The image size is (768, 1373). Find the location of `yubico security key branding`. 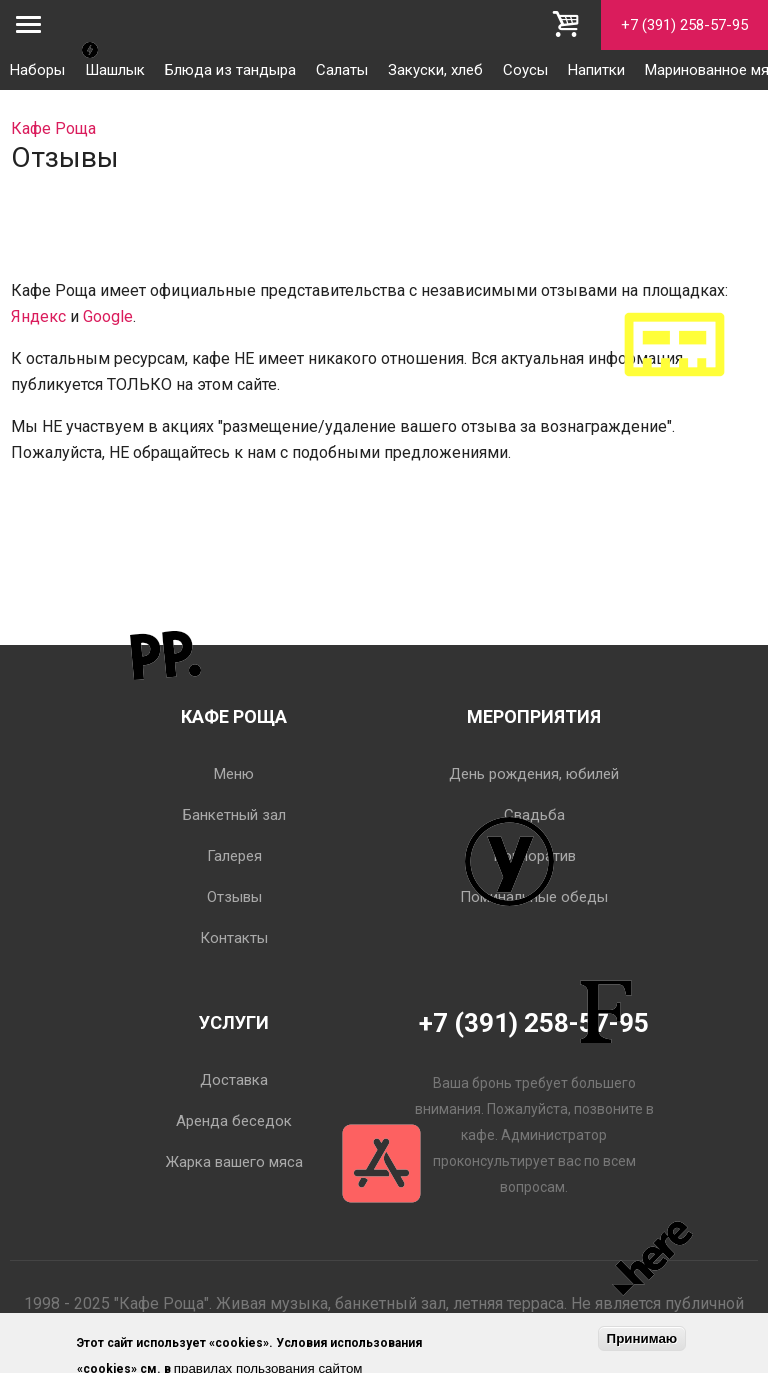

yubico security key branding is located at coordinates (509, 861).